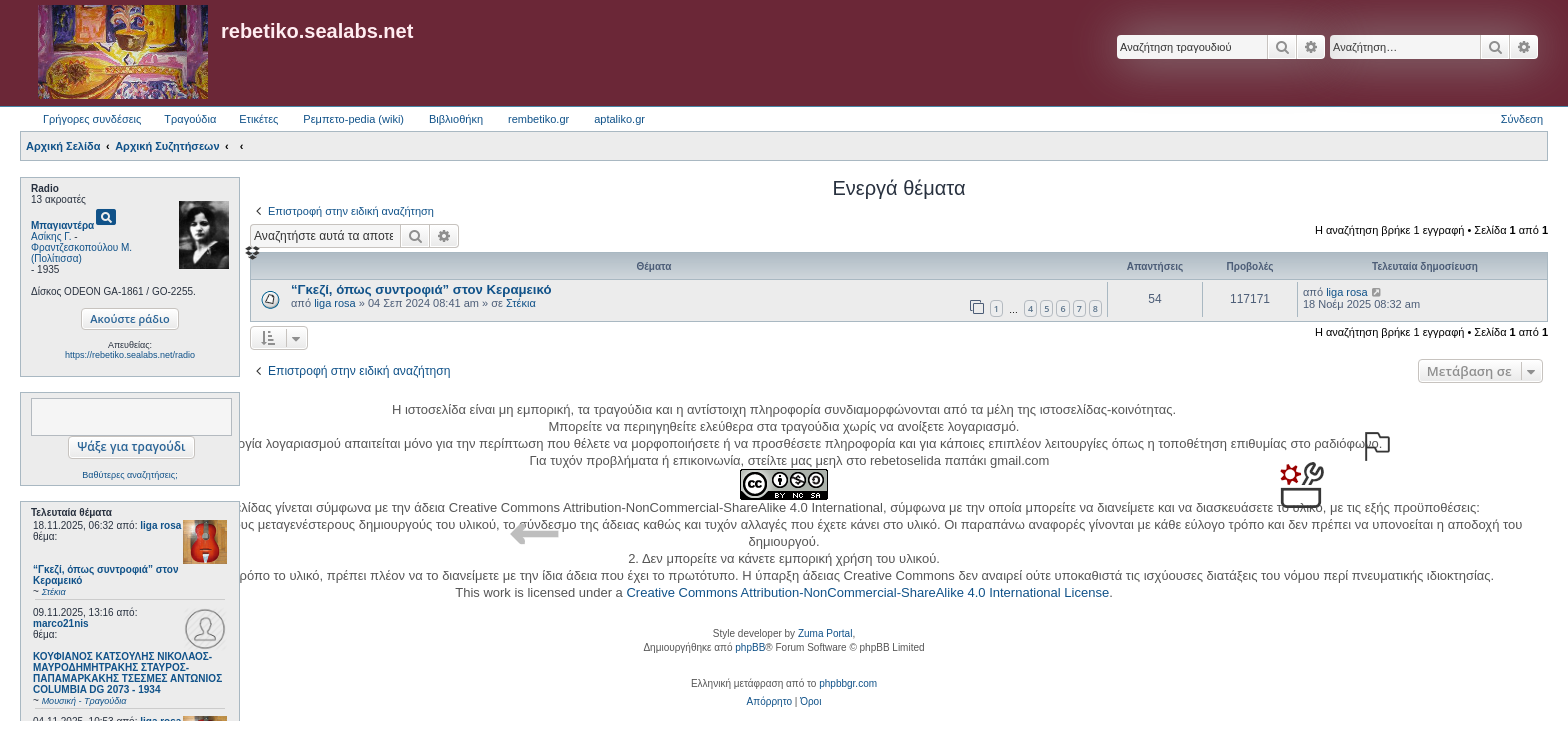 Image resolution: width=1568 pixels, height=741 pixels. I want to click on open Dropbox cloud storage, so click(252, 253).